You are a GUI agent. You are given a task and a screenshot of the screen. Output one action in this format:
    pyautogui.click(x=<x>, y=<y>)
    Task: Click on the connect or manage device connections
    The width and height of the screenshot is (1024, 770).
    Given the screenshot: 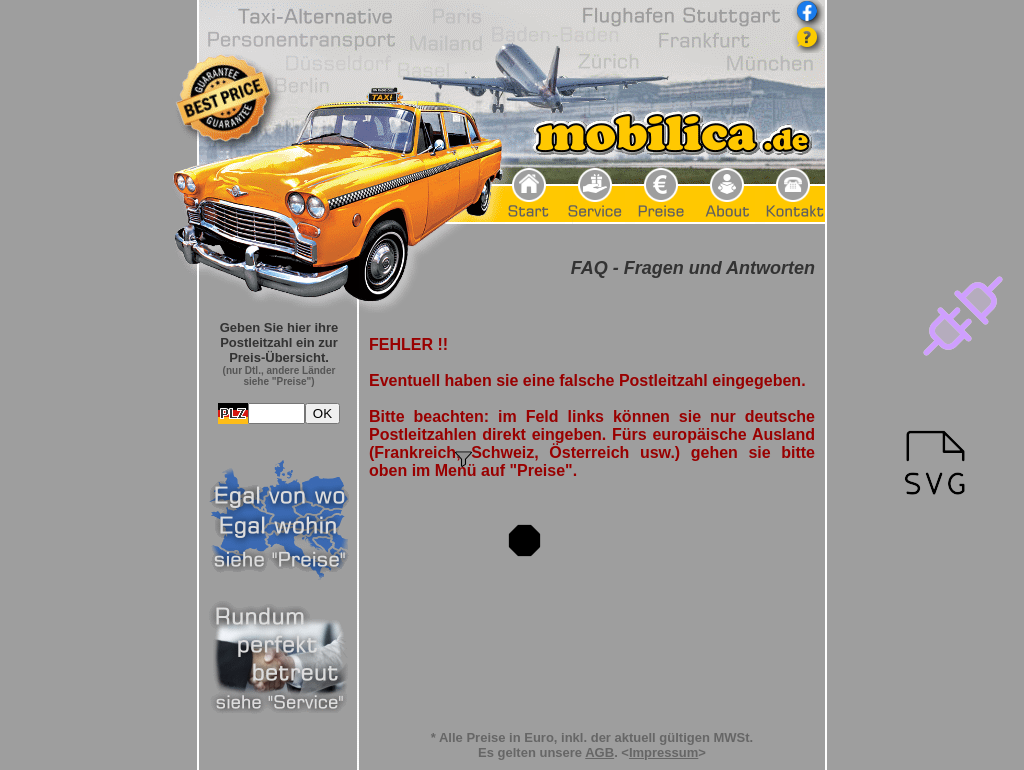 What is the action you would take?
    pyautogui.click(x=963, y=316)
    